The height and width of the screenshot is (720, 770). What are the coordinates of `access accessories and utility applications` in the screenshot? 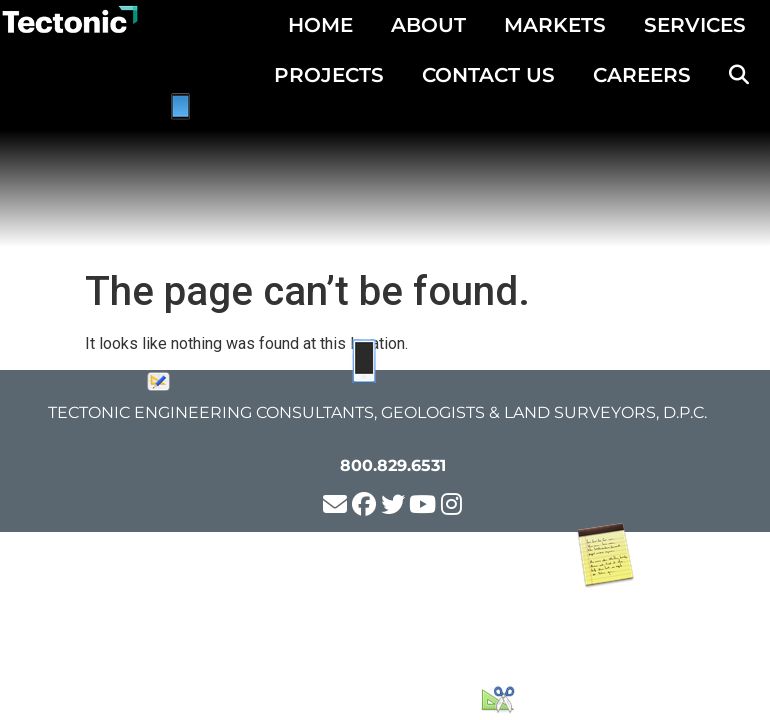 It's located at (158, 381).